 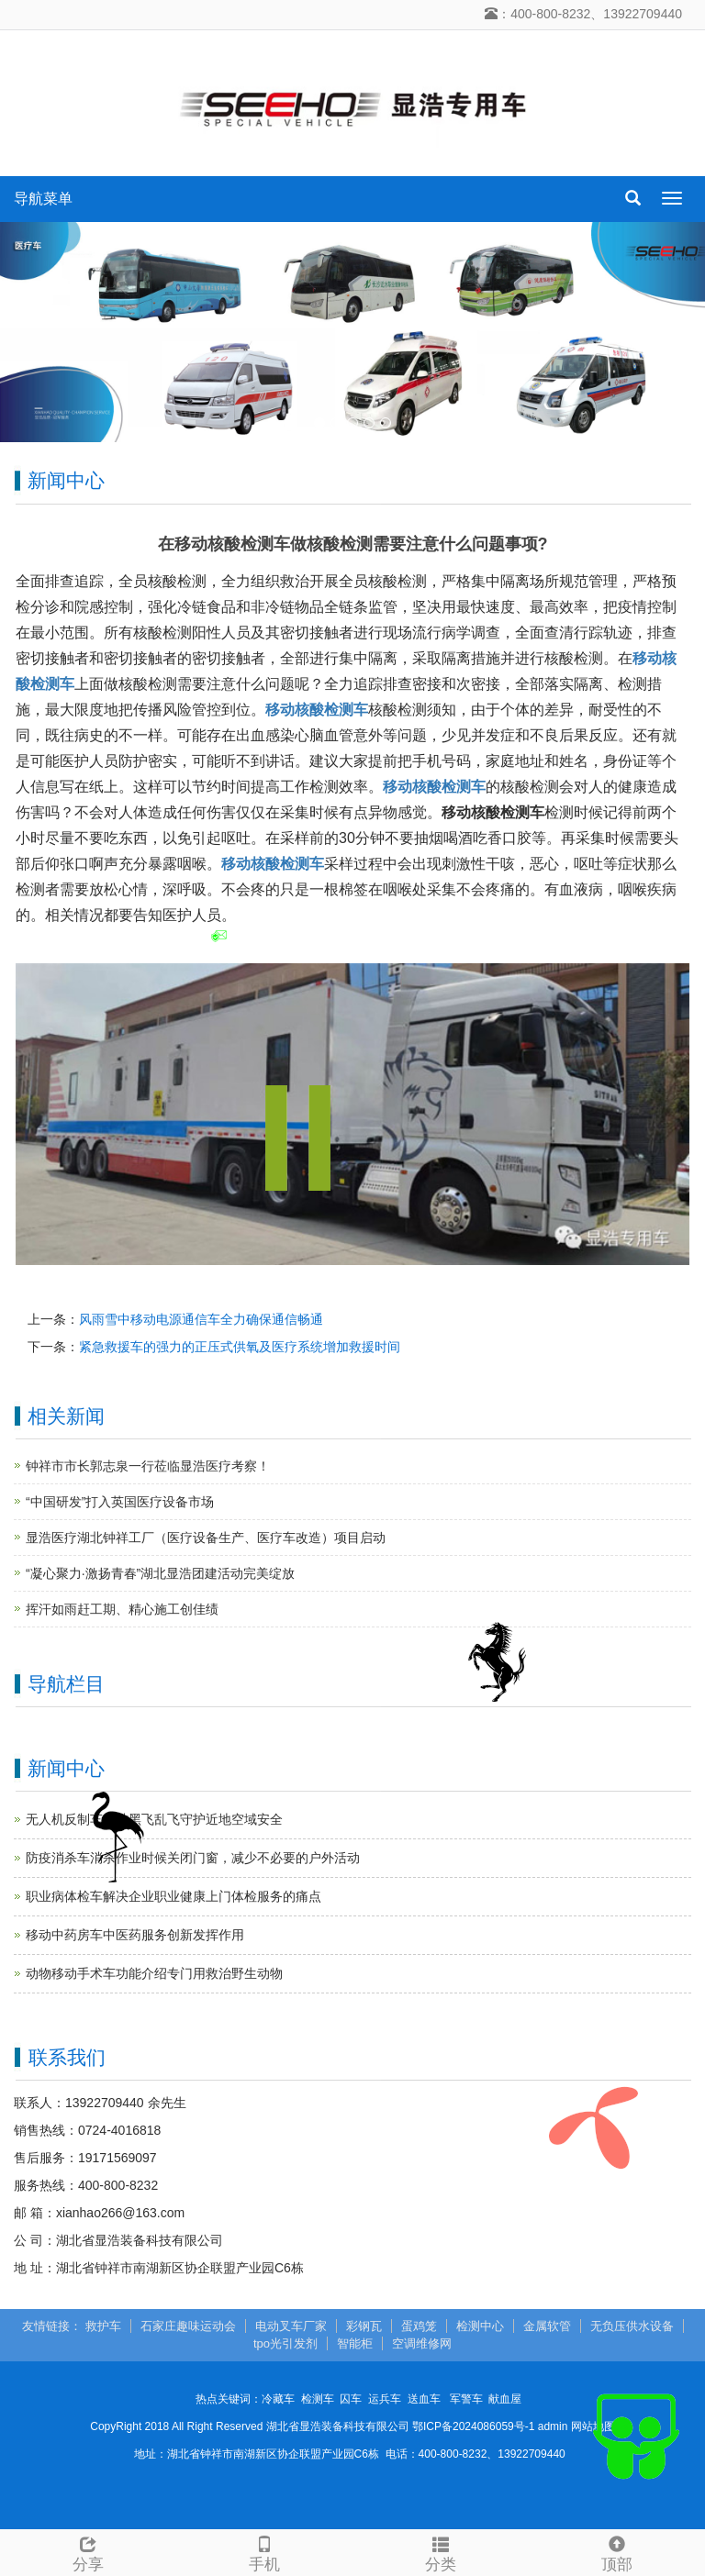 What do you see at coordinates (636, 2437) in the screenshot?
I see `open slideshare app` at bounding box center [636, 2437].